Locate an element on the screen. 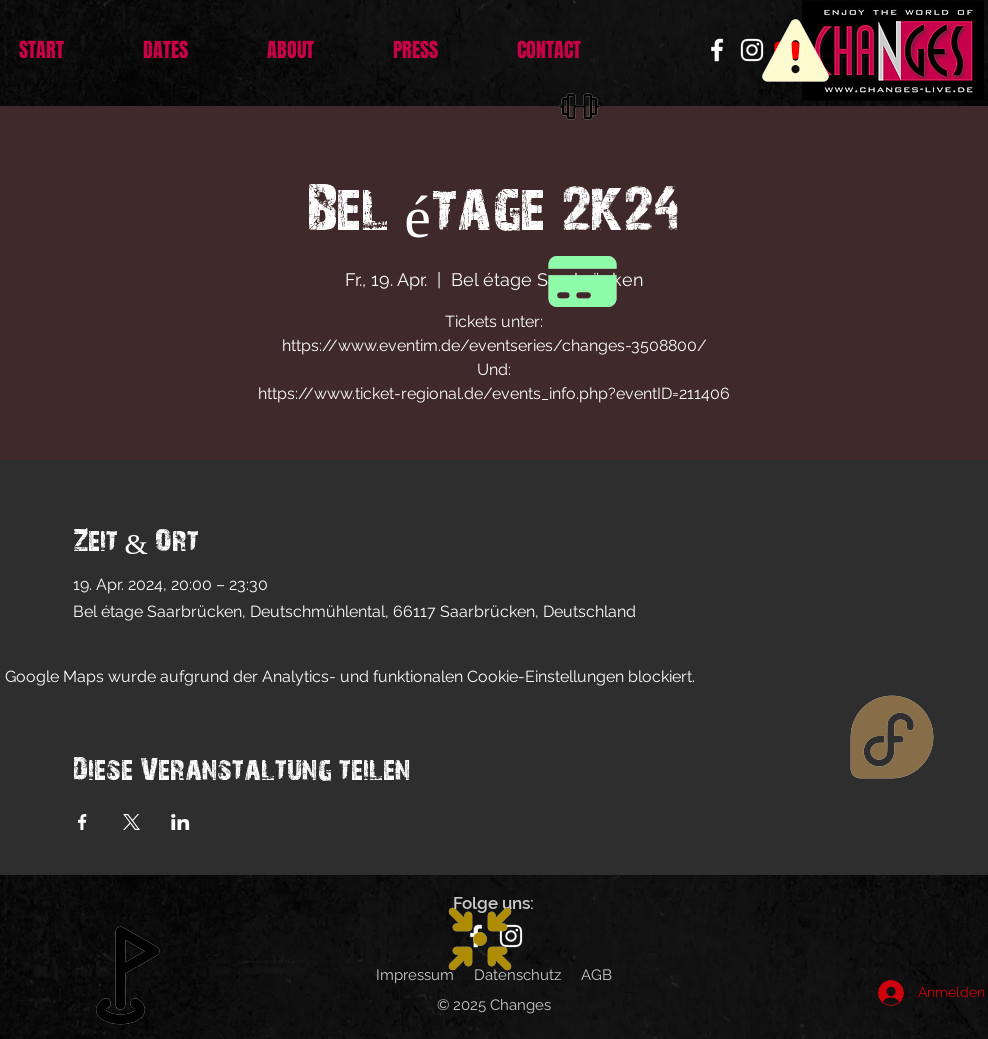 The width and height of the screenshot is (988, 1039). indicates a warning or caution state is located at coordinates (795, 52).